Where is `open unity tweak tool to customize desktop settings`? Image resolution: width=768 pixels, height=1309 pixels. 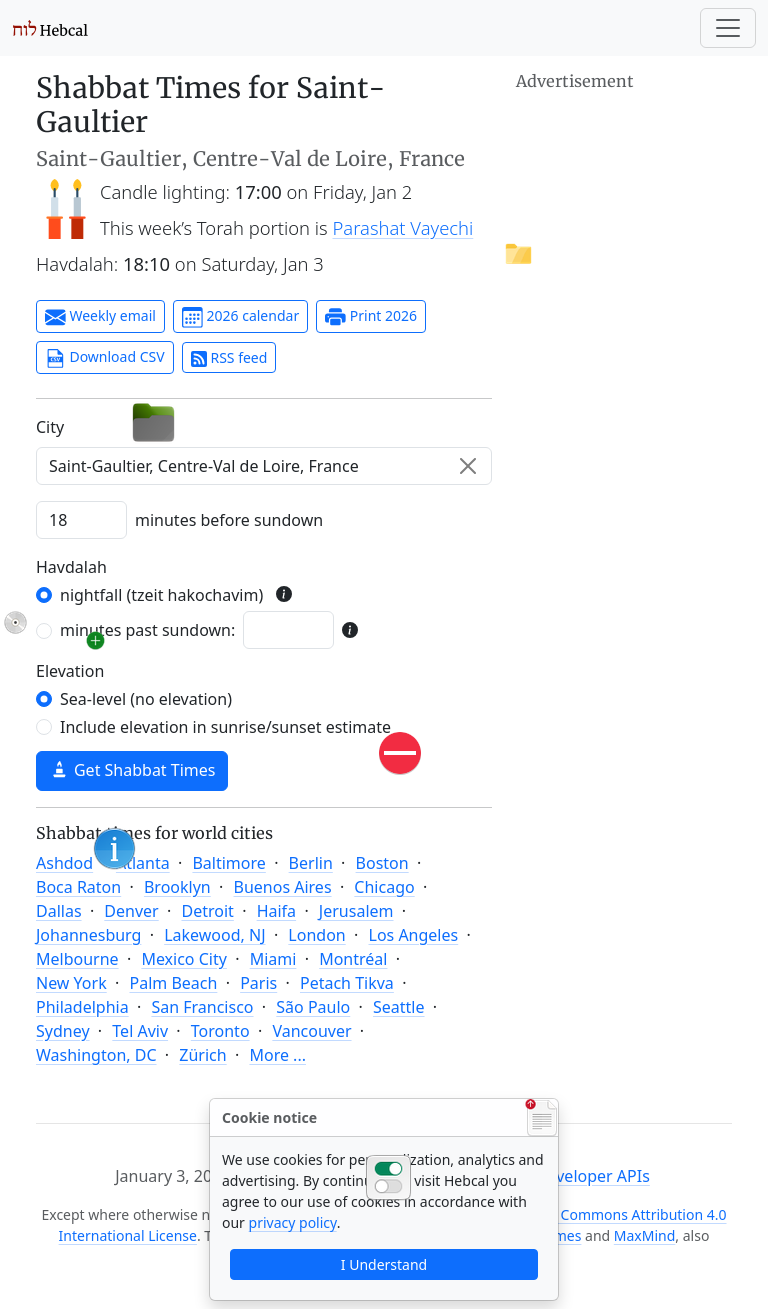
open unity tweak tool to customize desktop settings is located at coordinates (388, 1177).